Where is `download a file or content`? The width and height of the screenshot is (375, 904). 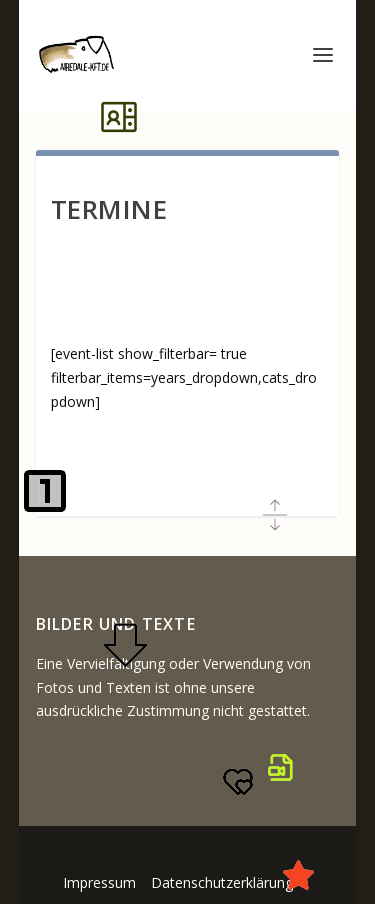
download a file or content is located at coordinates (125, 643).